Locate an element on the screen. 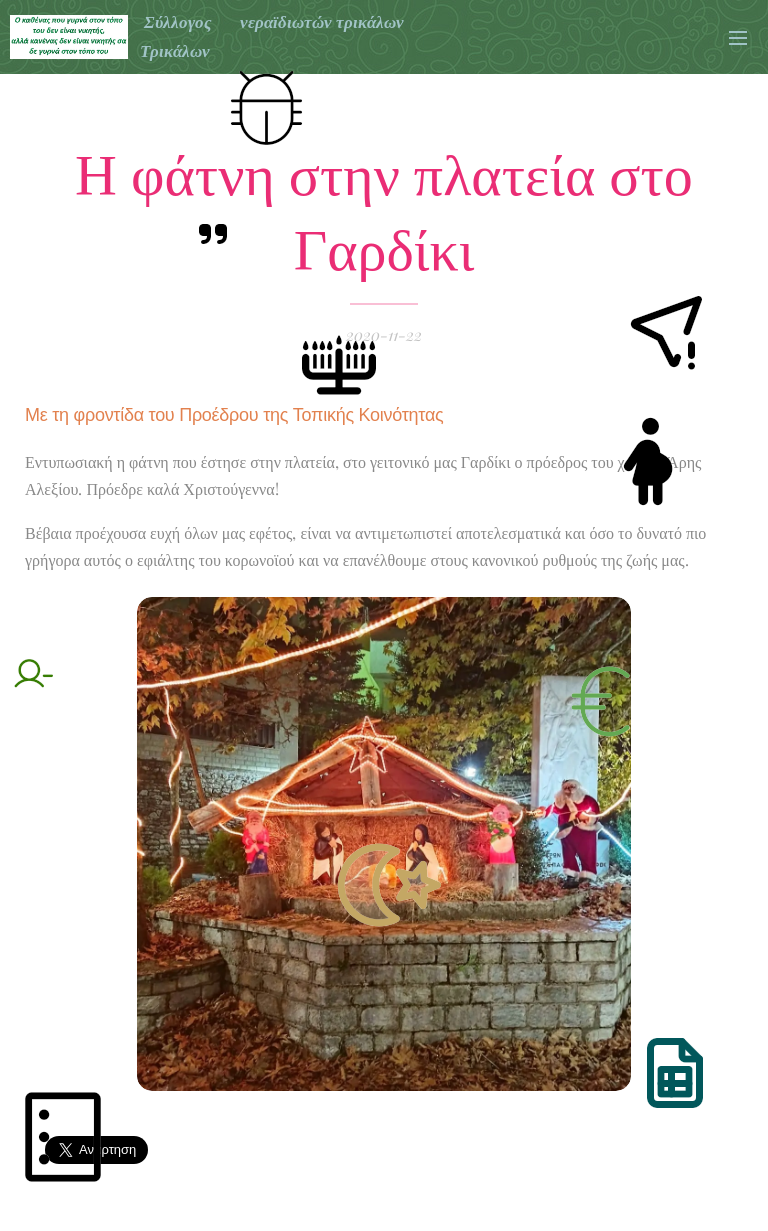 Image resolution: width=768 pixels, height=1231 pixels. report a bug or issue is located at coordinates (266, 106).